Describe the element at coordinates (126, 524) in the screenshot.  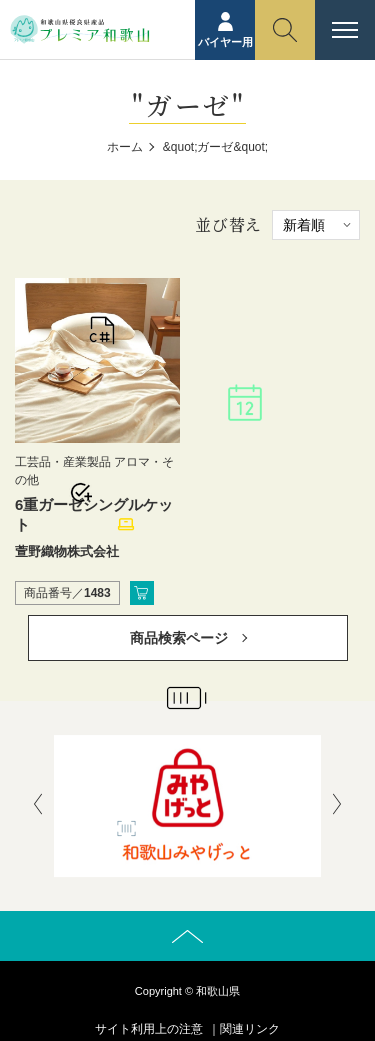
I see `switch to desktop view` at that location.